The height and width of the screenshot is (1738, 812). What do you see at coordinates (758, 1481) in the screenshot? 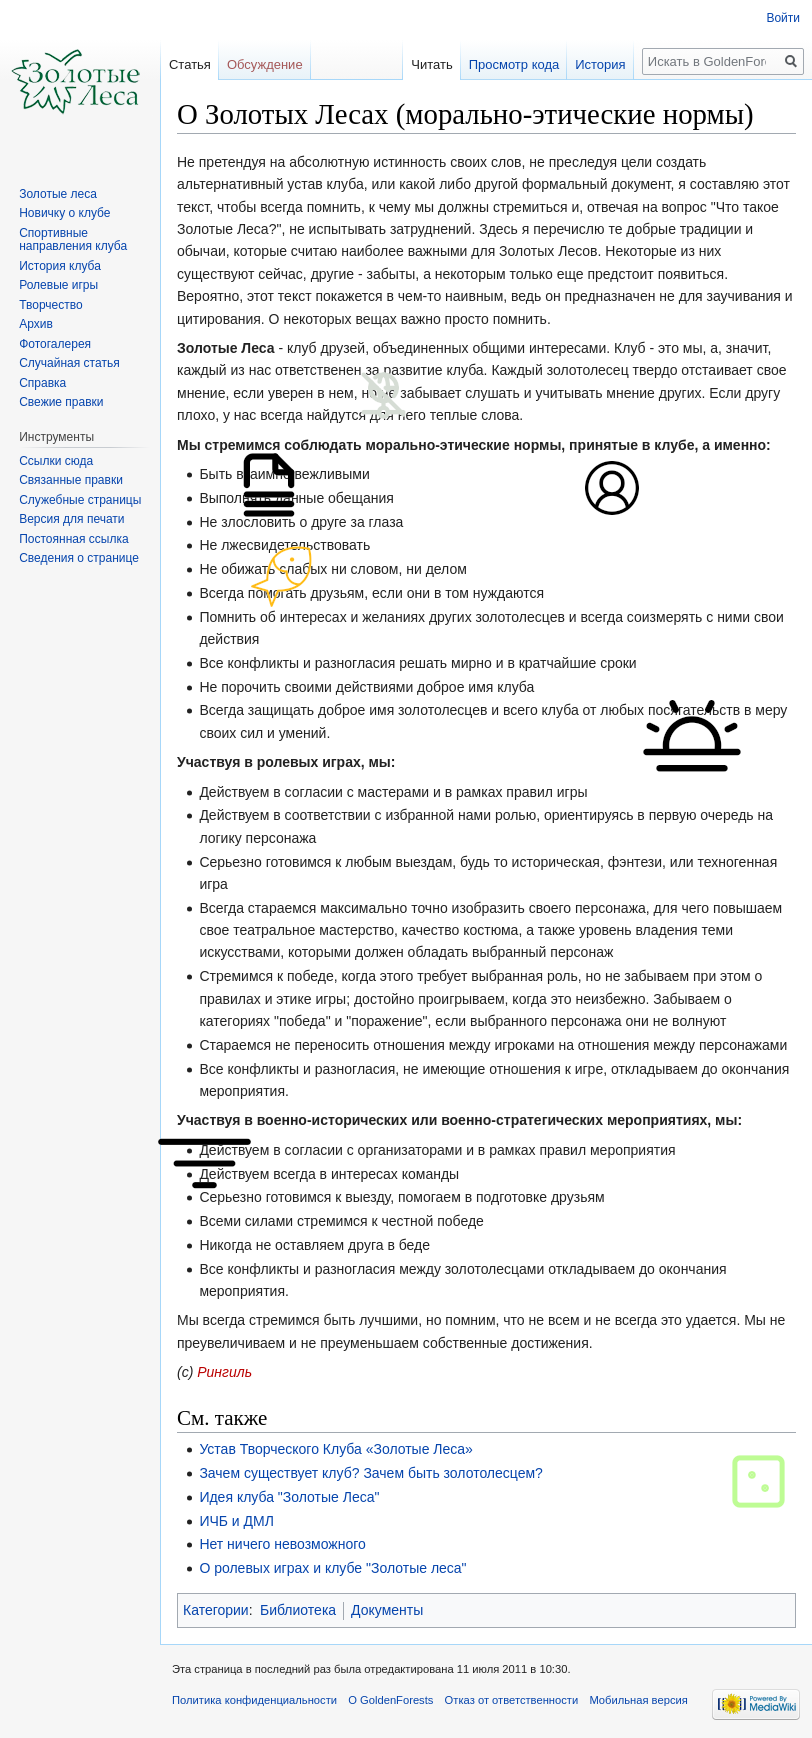
I see `randomize or shuffle content` at bounding box center [758, 1481].